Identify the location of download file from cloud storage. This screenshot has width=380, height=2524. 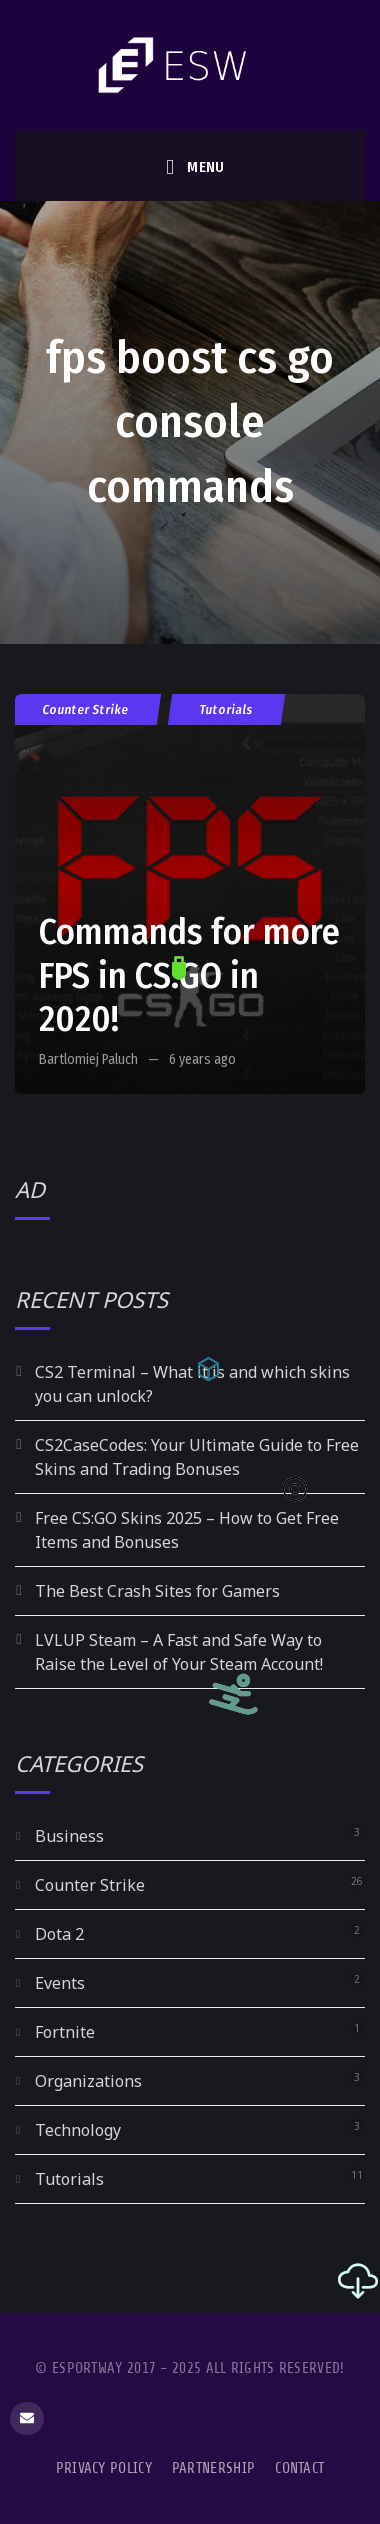
(358, 2281).